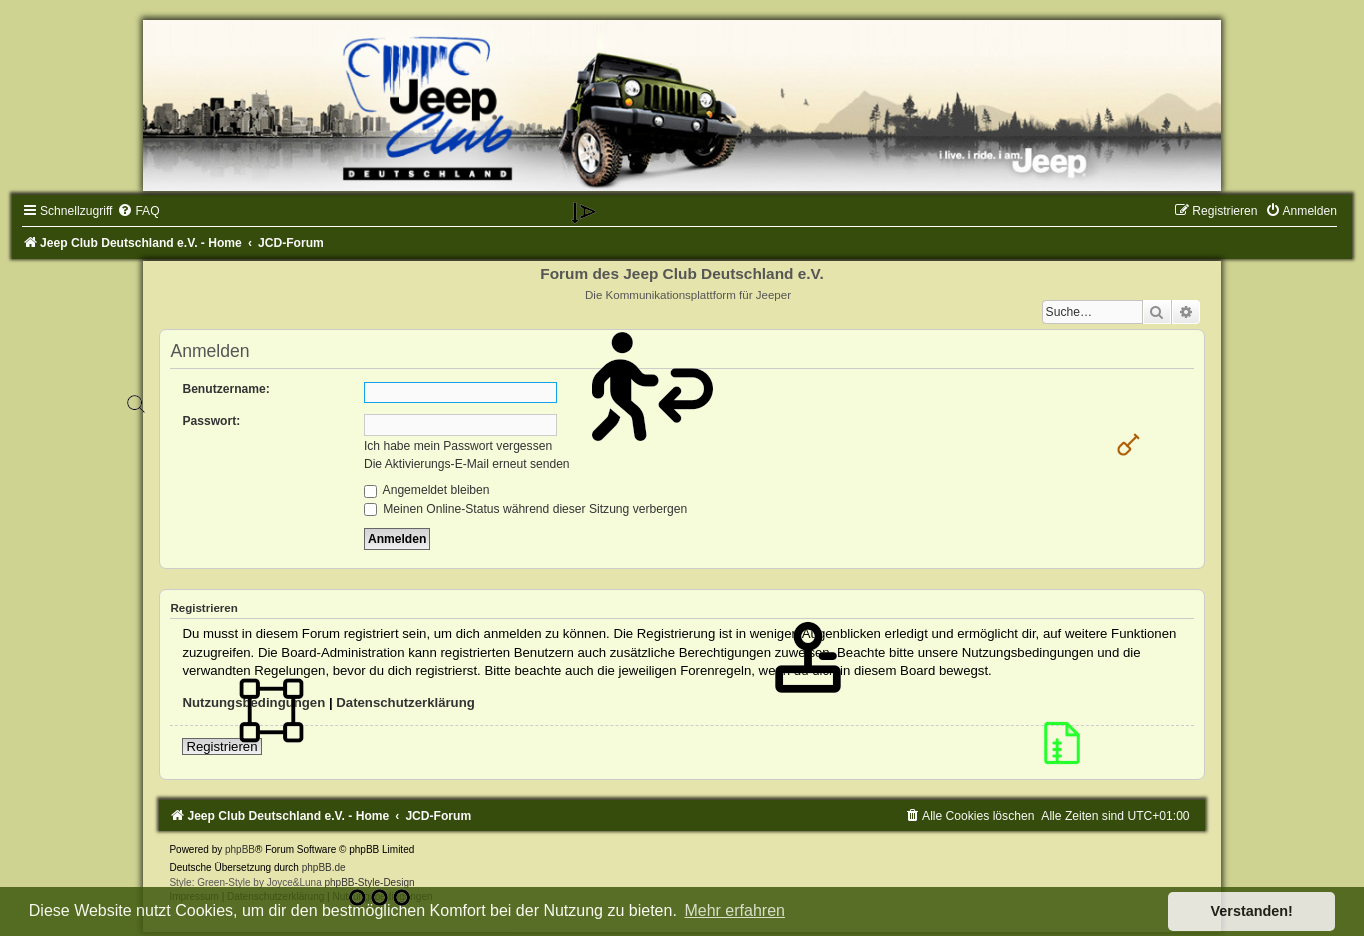  Describe the element at coordinates (271, 710) in the screenshot. I see `select or resize an object's boundaries` at that location.